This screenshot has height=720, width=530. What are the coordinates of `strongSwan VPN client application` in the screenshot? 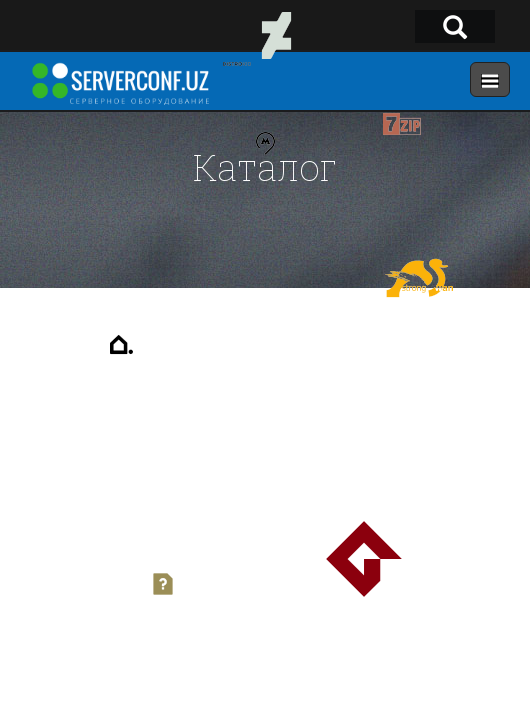 It's located at (419, 278).